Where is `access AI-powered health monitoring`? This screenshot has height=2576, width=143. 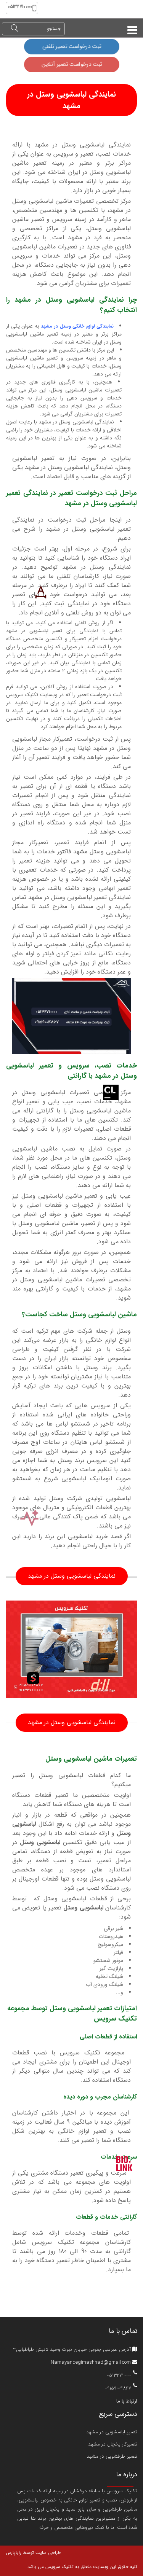 access AI-powered health monitoring is located at coordinates (29, 1519).